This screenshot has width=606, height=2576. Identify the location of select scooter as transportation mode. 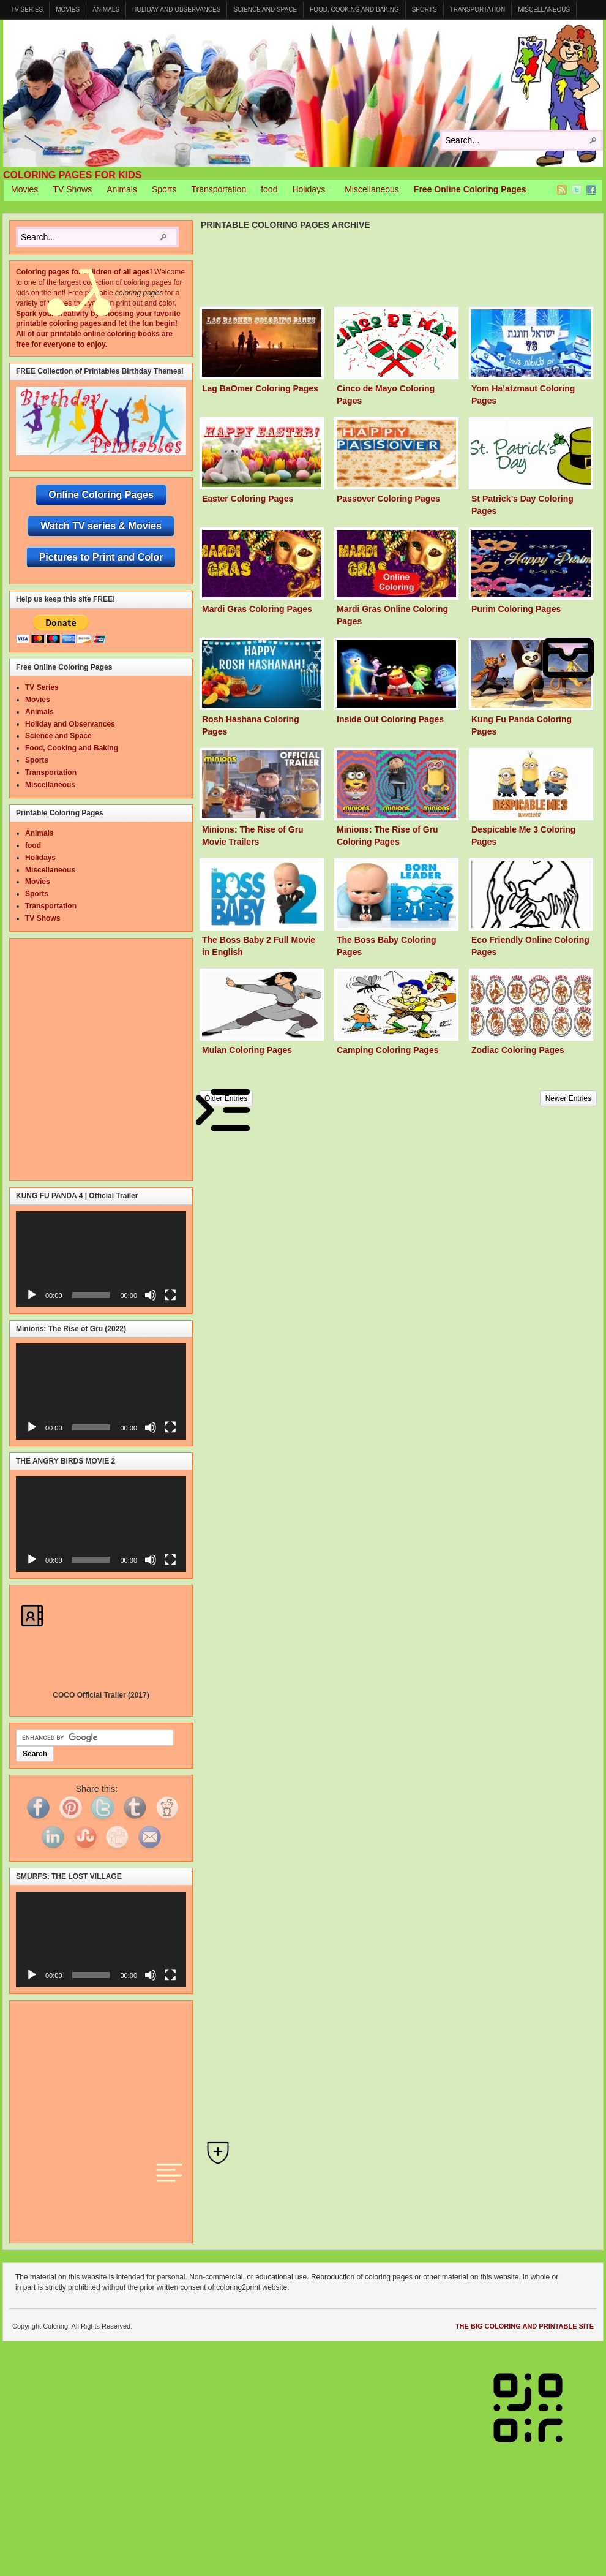
(79, 295).